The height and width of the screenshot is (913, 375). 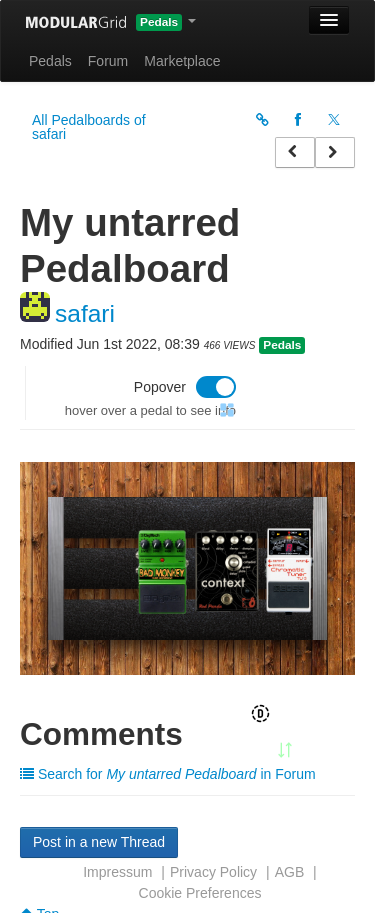 I want to click on indicates draft or pending status, so click(x=260, y=713).